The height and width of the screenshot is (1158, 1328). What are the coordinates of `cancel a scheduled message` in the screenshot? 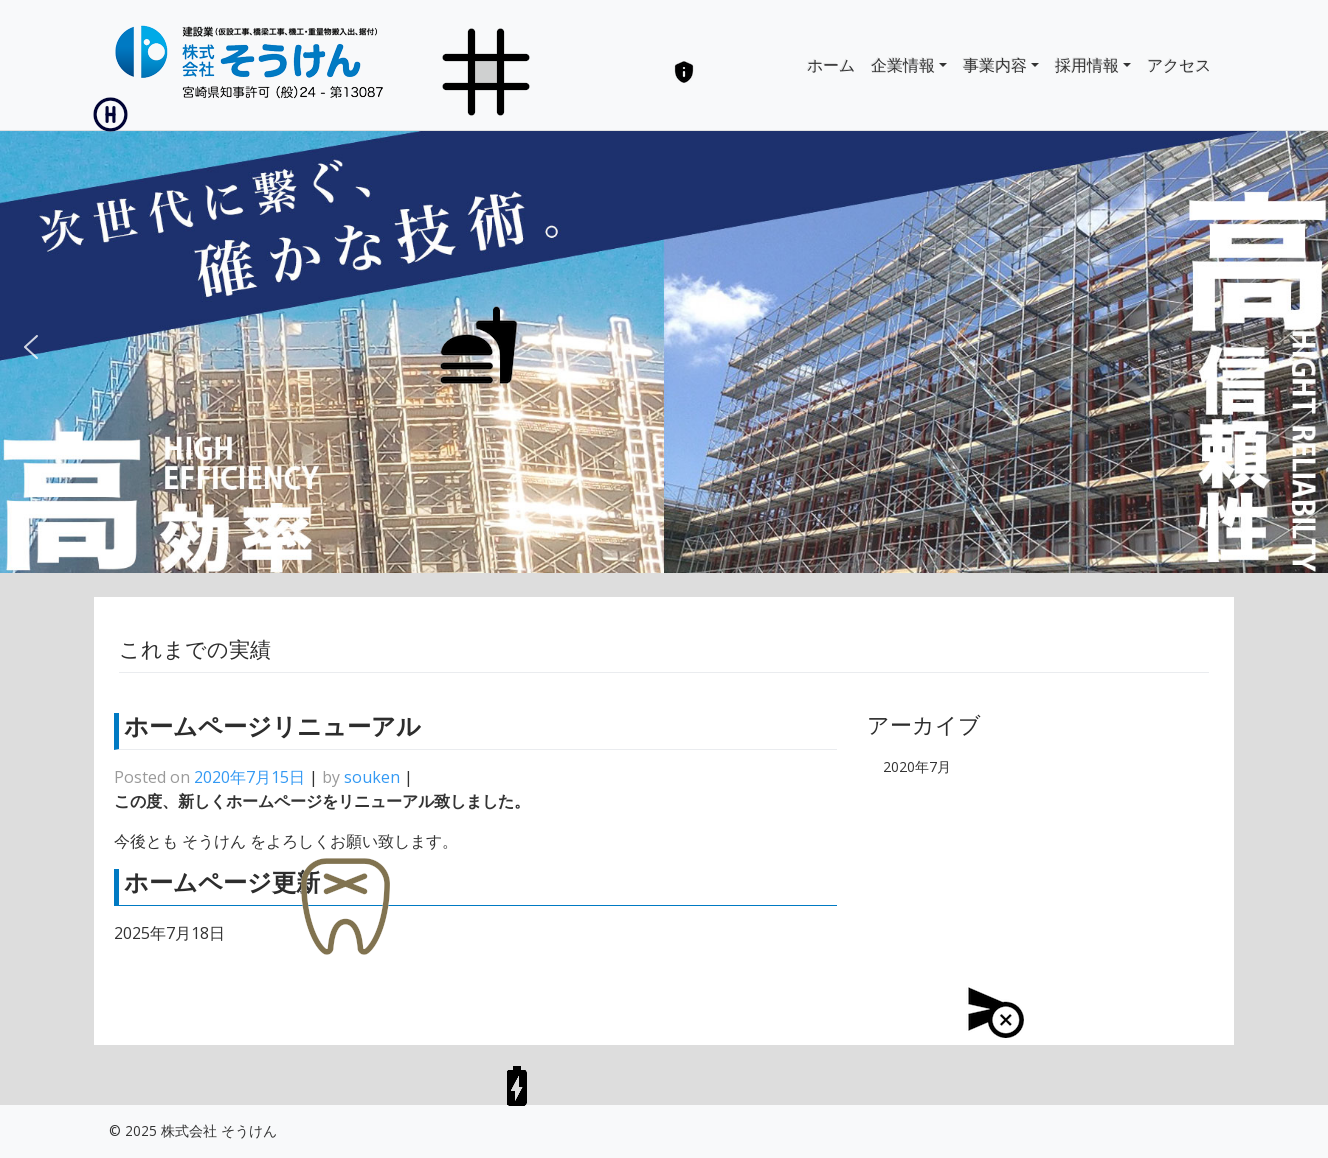 It's located at (995, 1009).